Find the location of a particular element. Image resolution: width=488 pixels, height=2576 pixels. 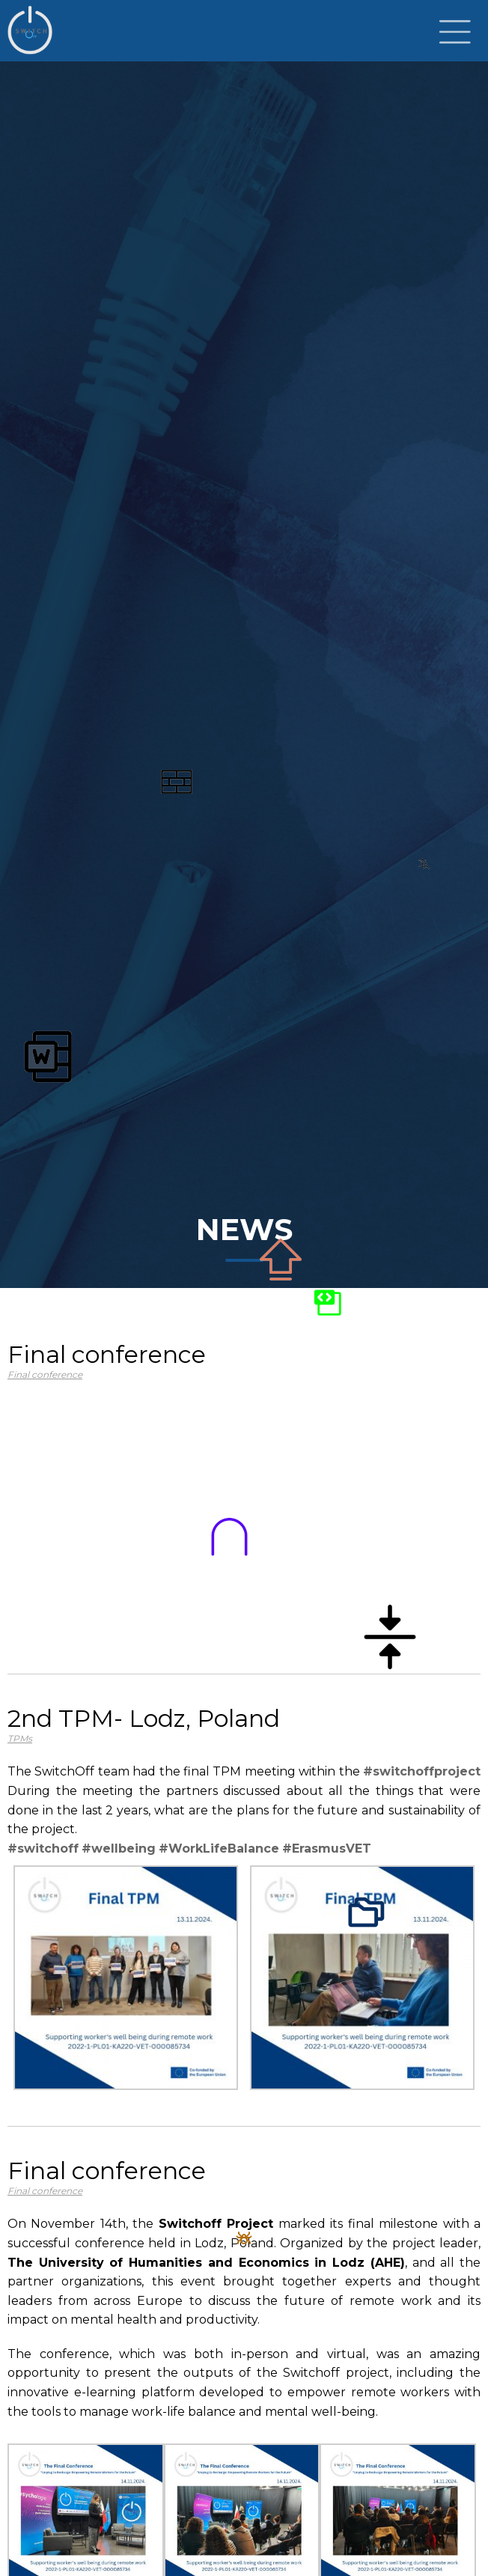

upload a file or document is located at coordinates (281, 1261).